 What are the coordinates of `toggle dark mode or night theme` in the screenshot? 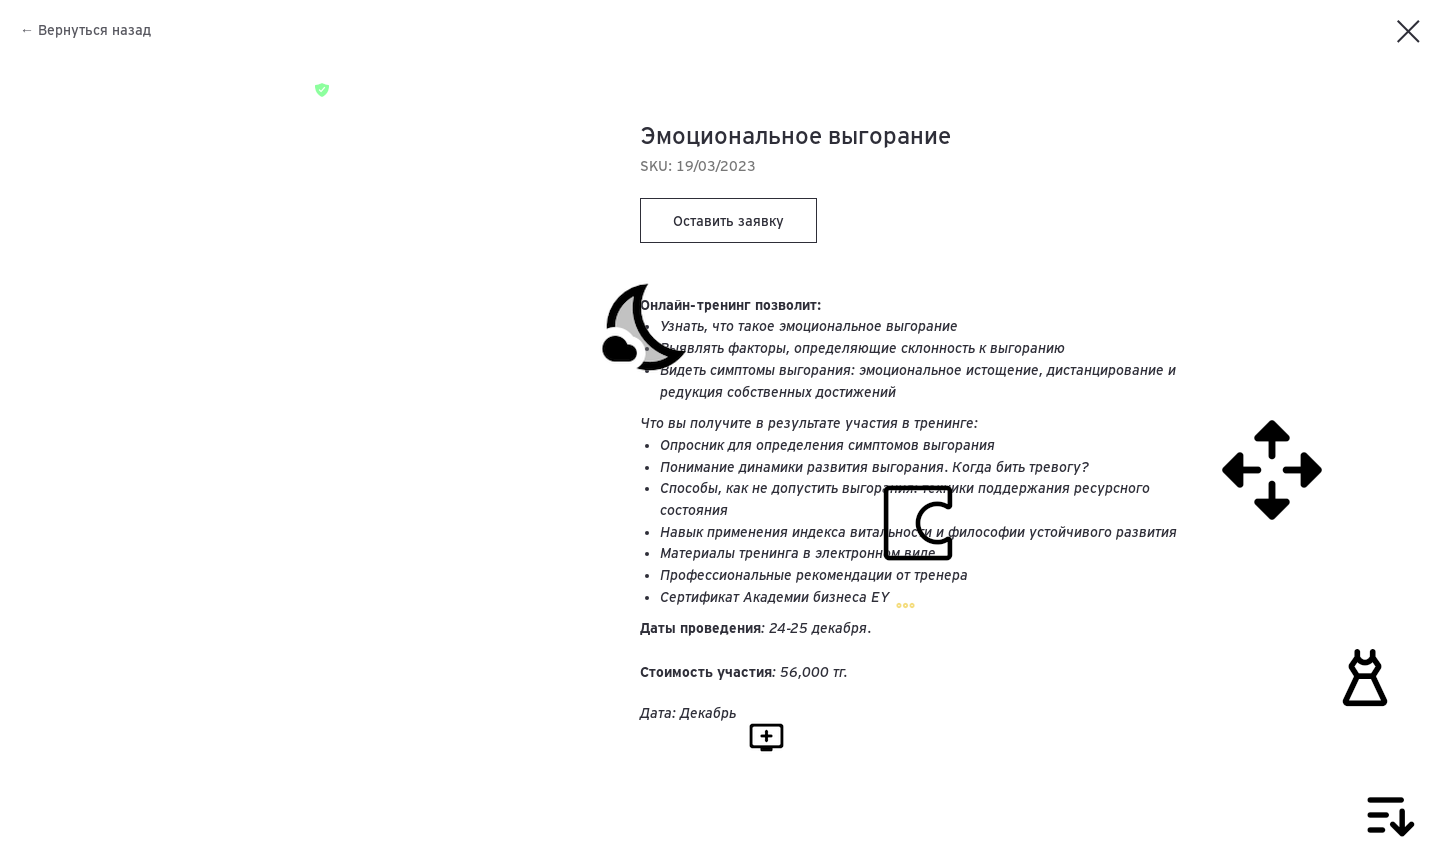 It's located at (650, 327).